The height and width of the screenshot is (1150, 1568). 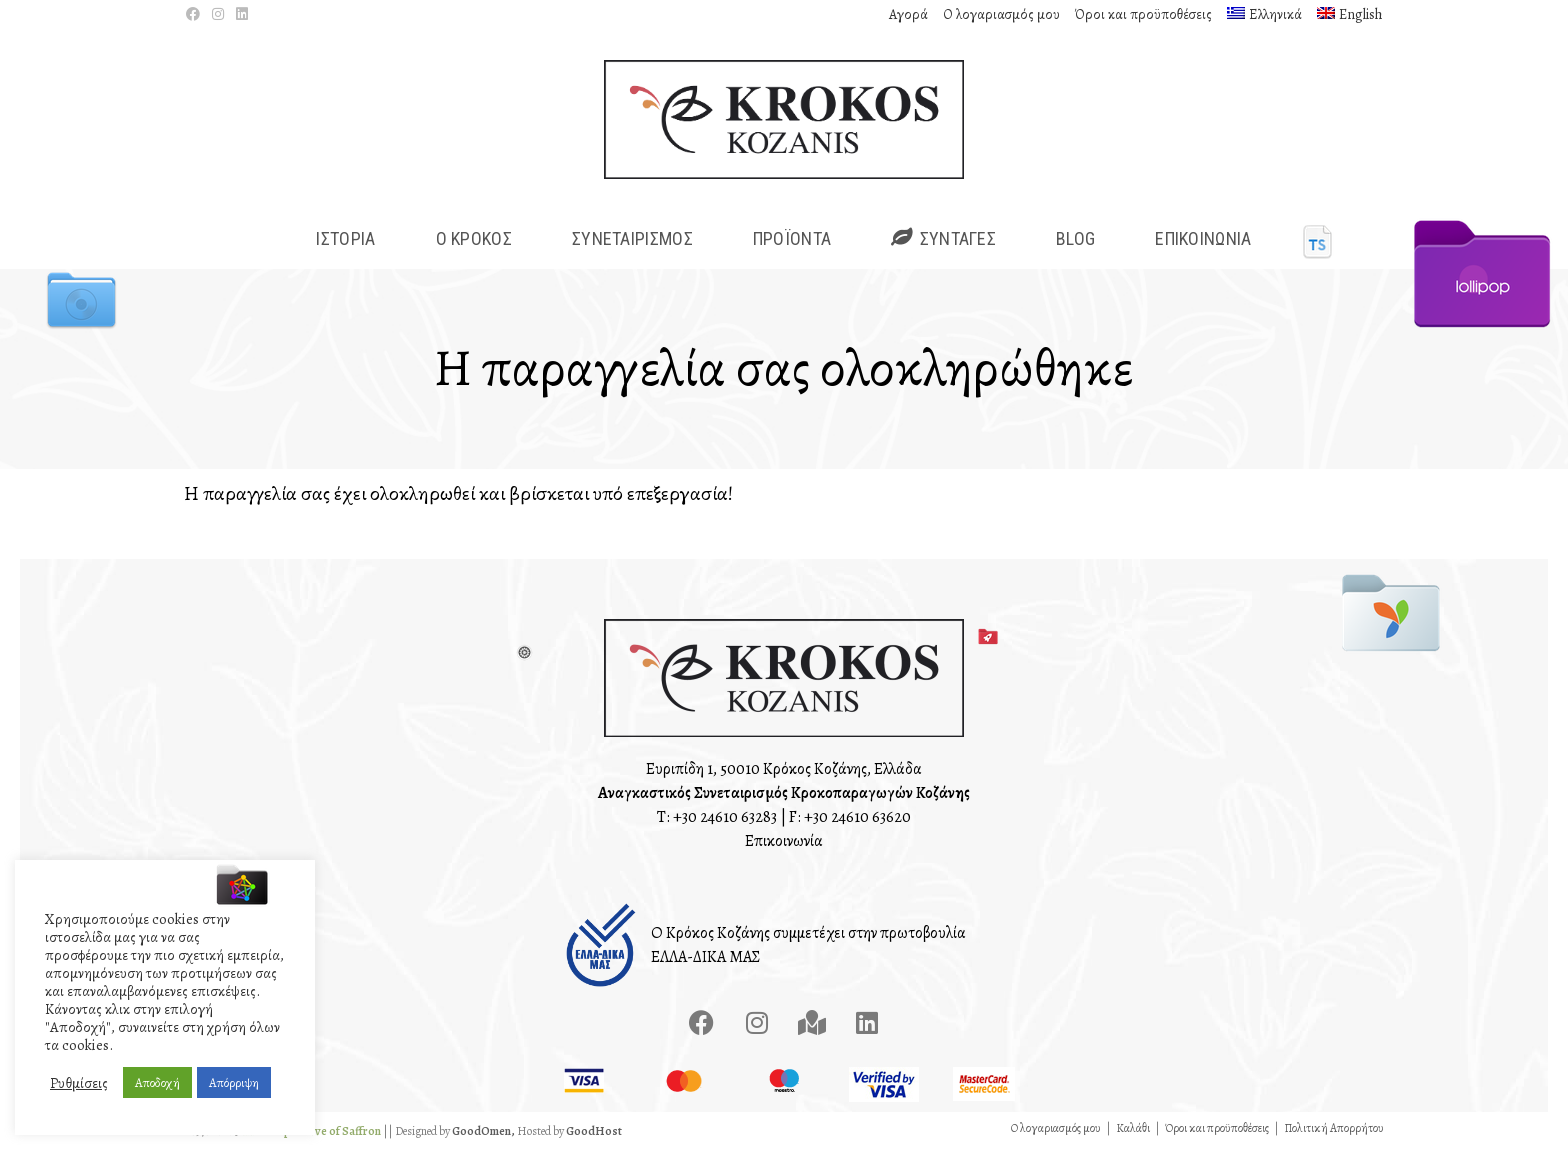 What do you see at coordinates (1390, 615) in the screenshot?
I see `open yii2 framework project folder` at bounding box center [1390, 615].